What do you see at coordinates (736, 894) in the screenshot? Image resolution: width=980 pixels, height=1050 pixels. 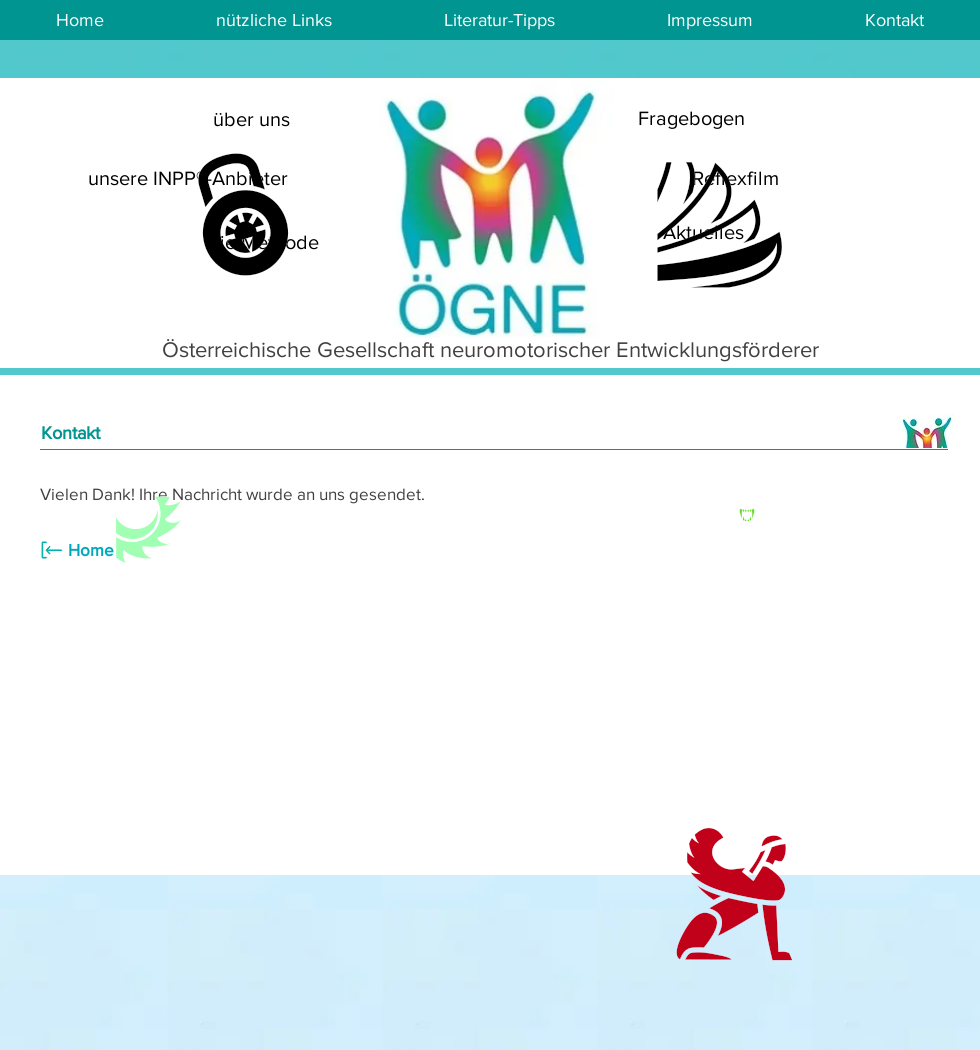 I see `access Greek mythology content or trivia` at bounding box center [736, 894].